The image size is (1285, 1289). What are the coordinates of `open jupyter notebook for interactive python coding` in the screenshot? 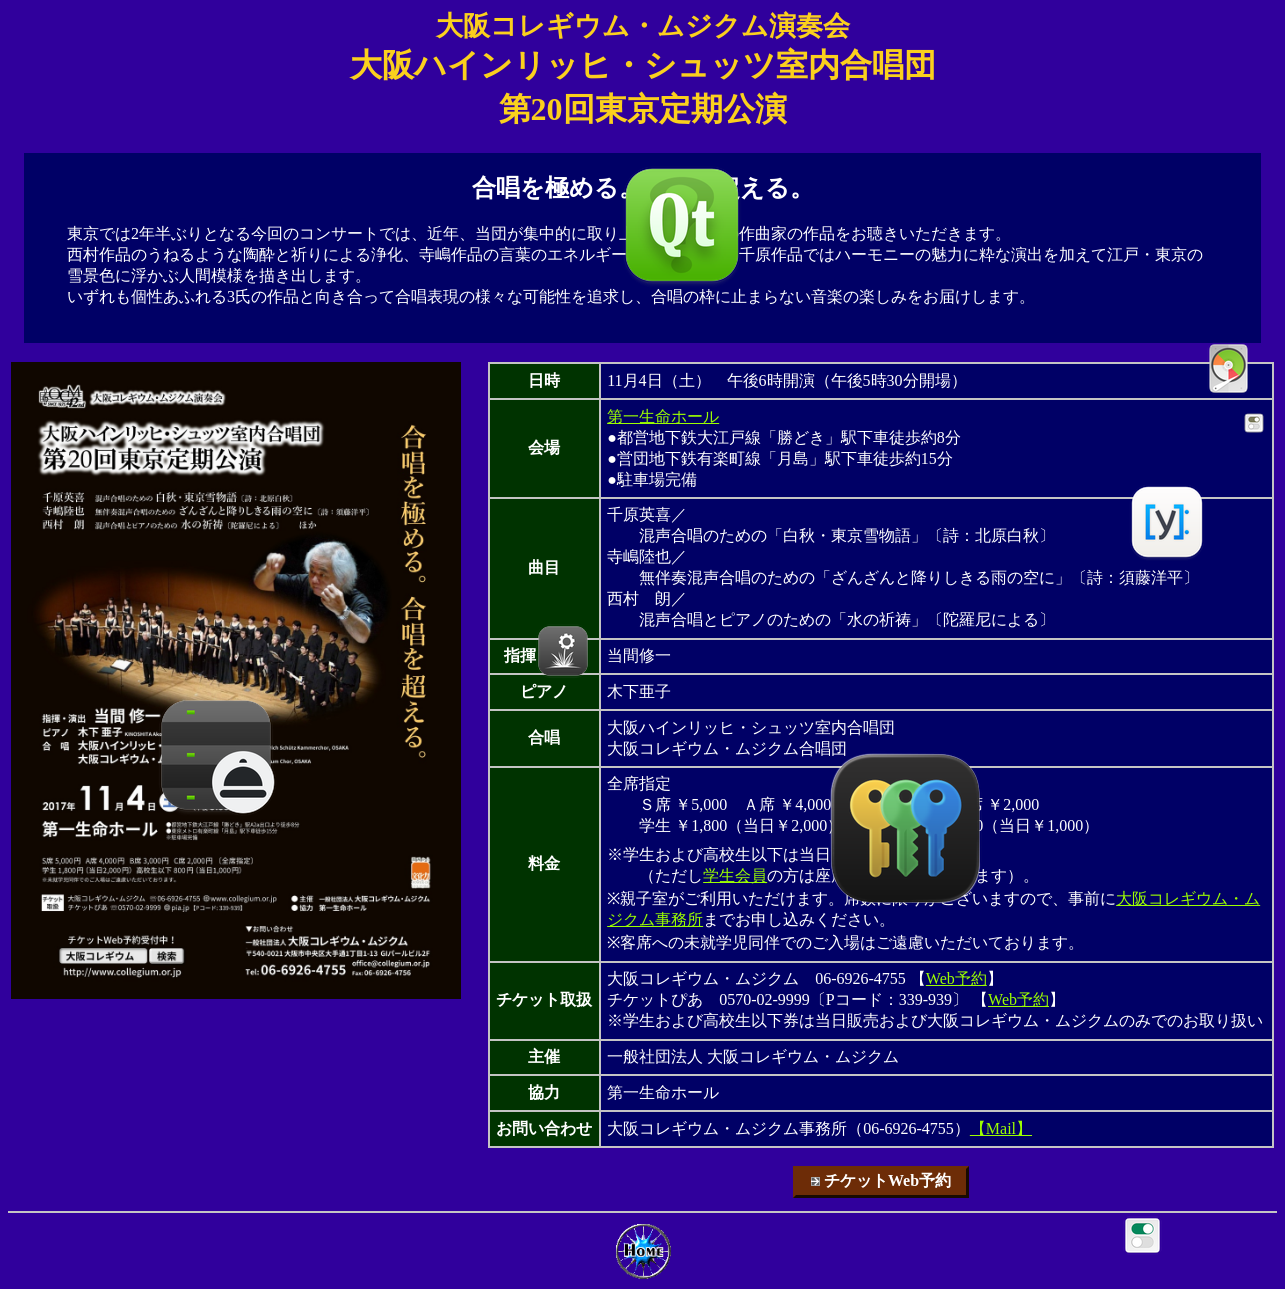 It's located at (1167, 522).